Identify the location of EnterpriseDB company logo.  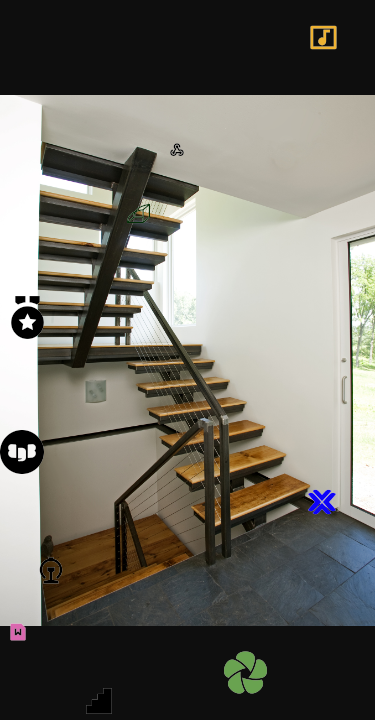
(22, 452).